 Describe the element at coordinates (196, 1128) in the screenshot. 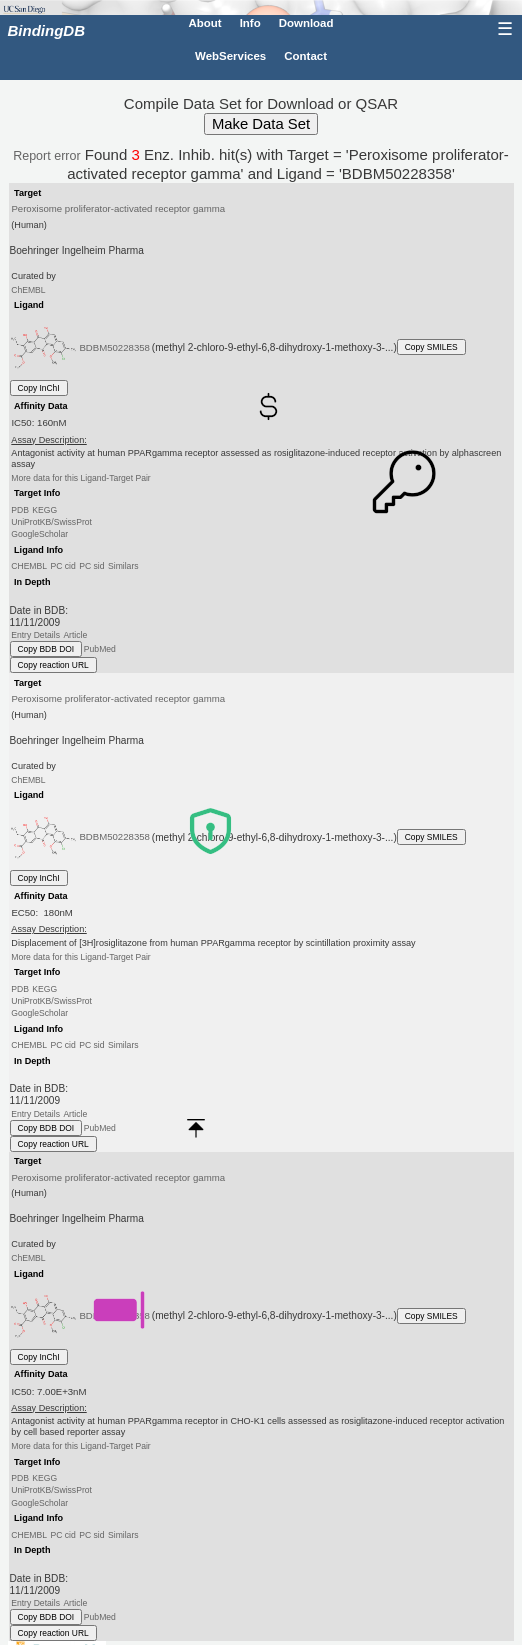

I see `upload a file or document` at that location.